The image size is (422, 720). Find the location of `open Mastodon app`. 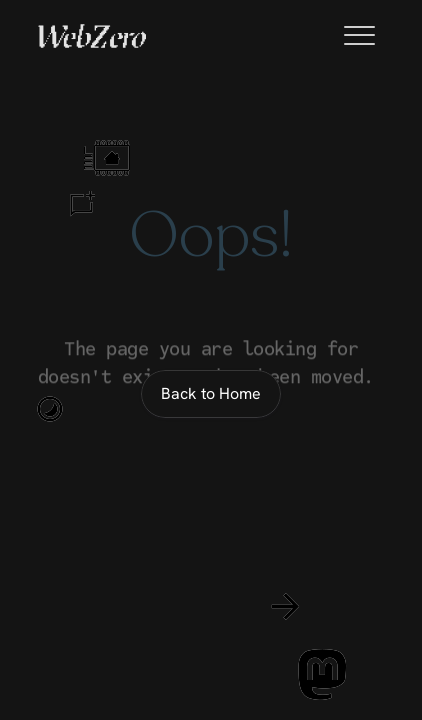

open Mastodon app is located at coordinates (321, 674).